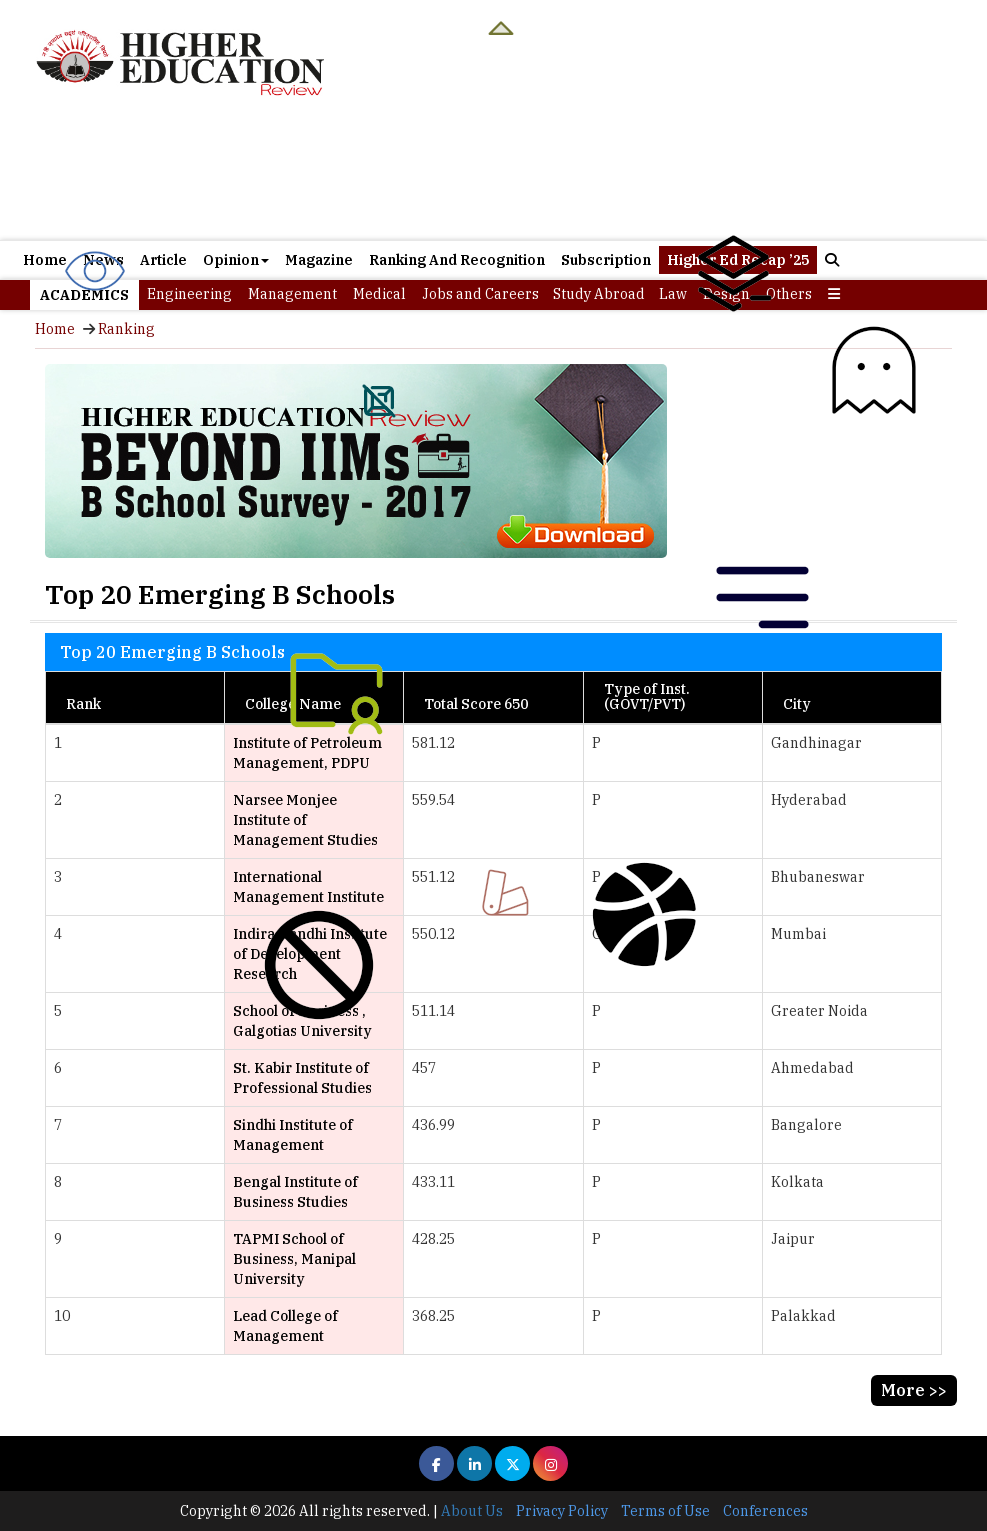 This screenshot has width=987, height=1531. I want to click on visit dribbble profile or portfolio, so click(644, 914).